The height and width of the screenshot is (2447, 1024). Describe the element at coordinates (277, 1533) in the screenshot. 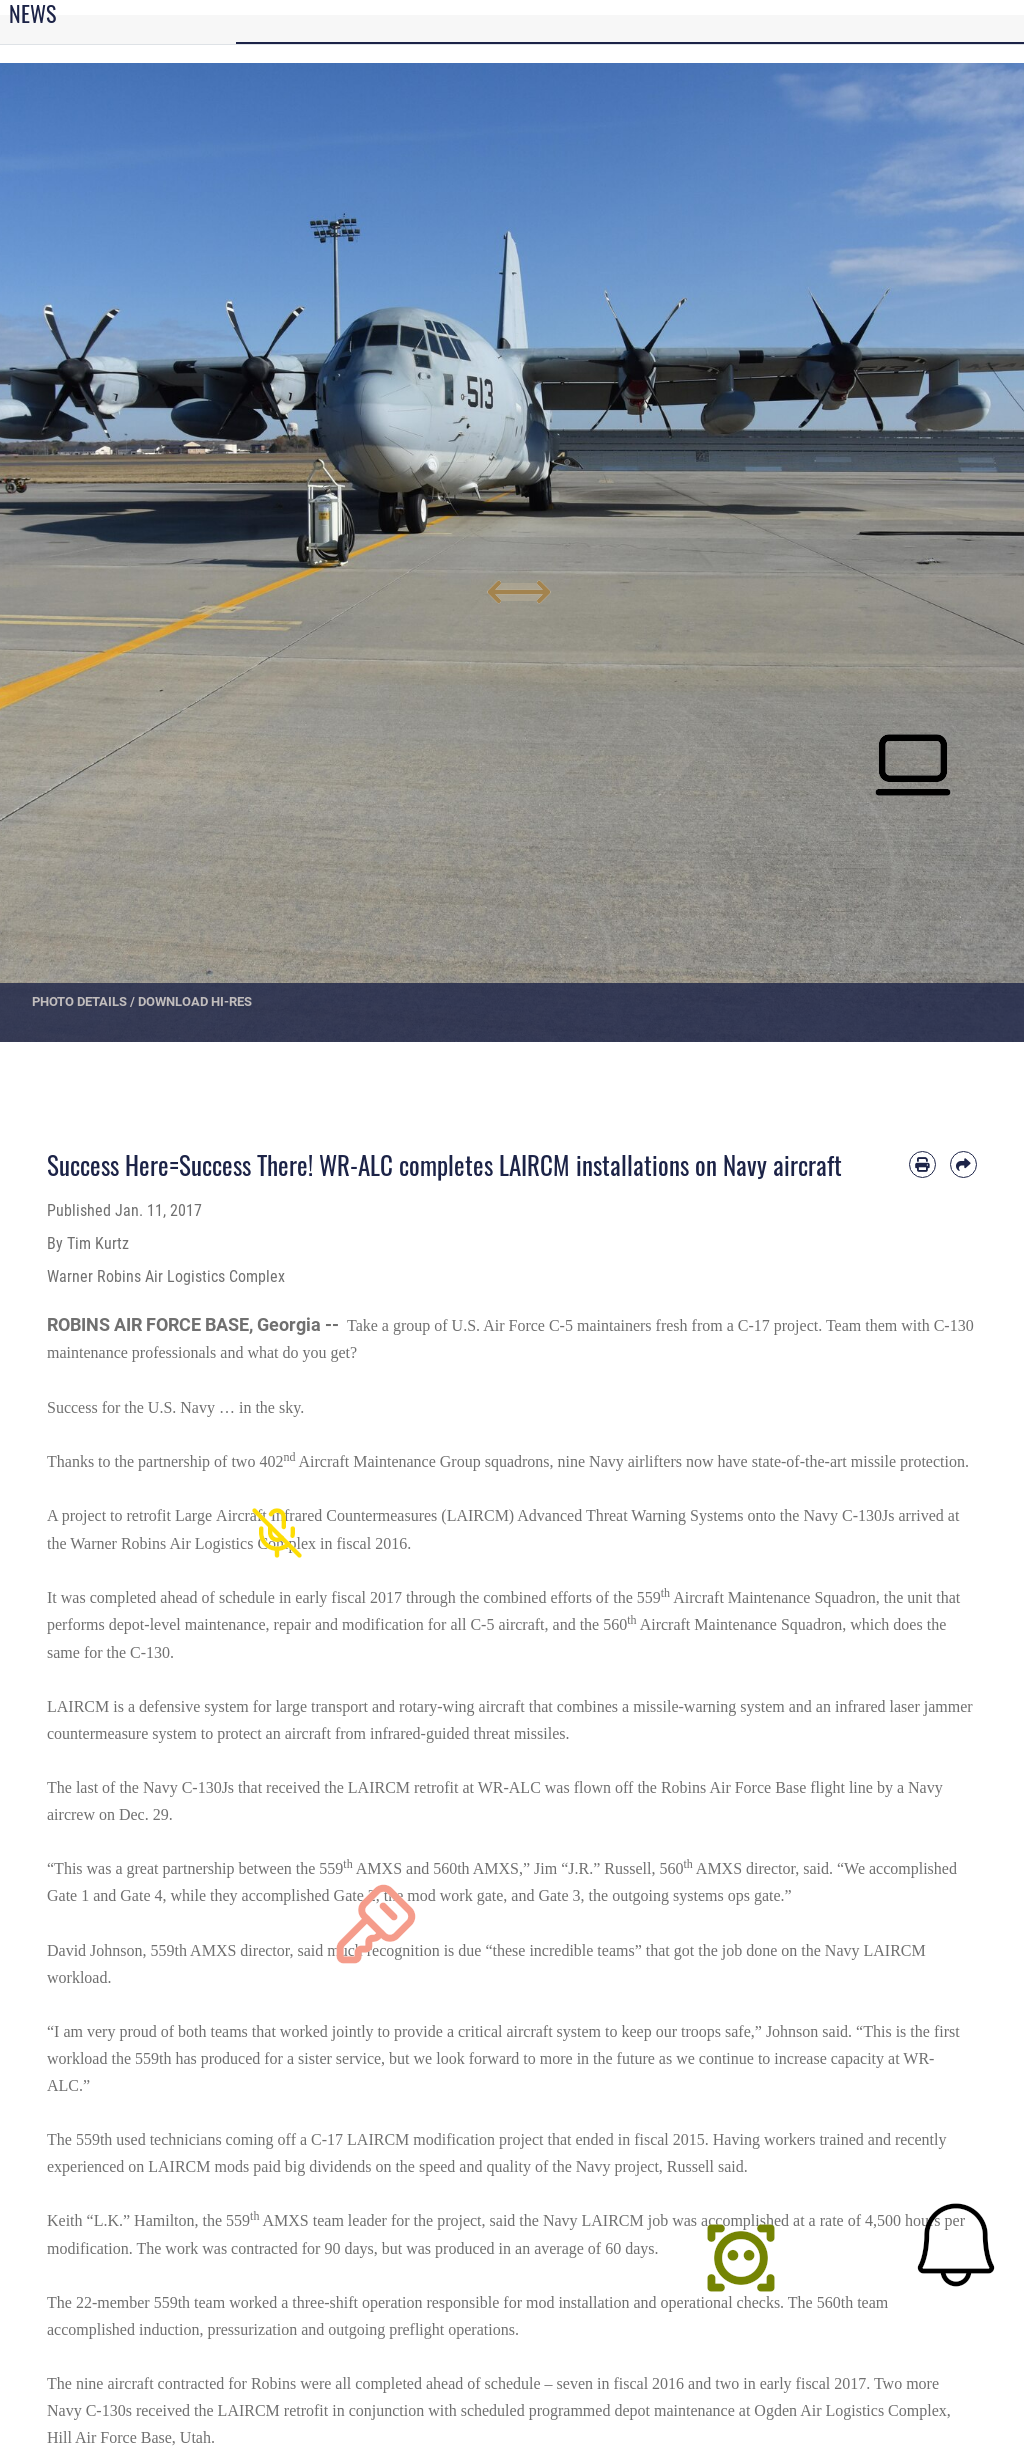

I see `mute your microphone` at that location.